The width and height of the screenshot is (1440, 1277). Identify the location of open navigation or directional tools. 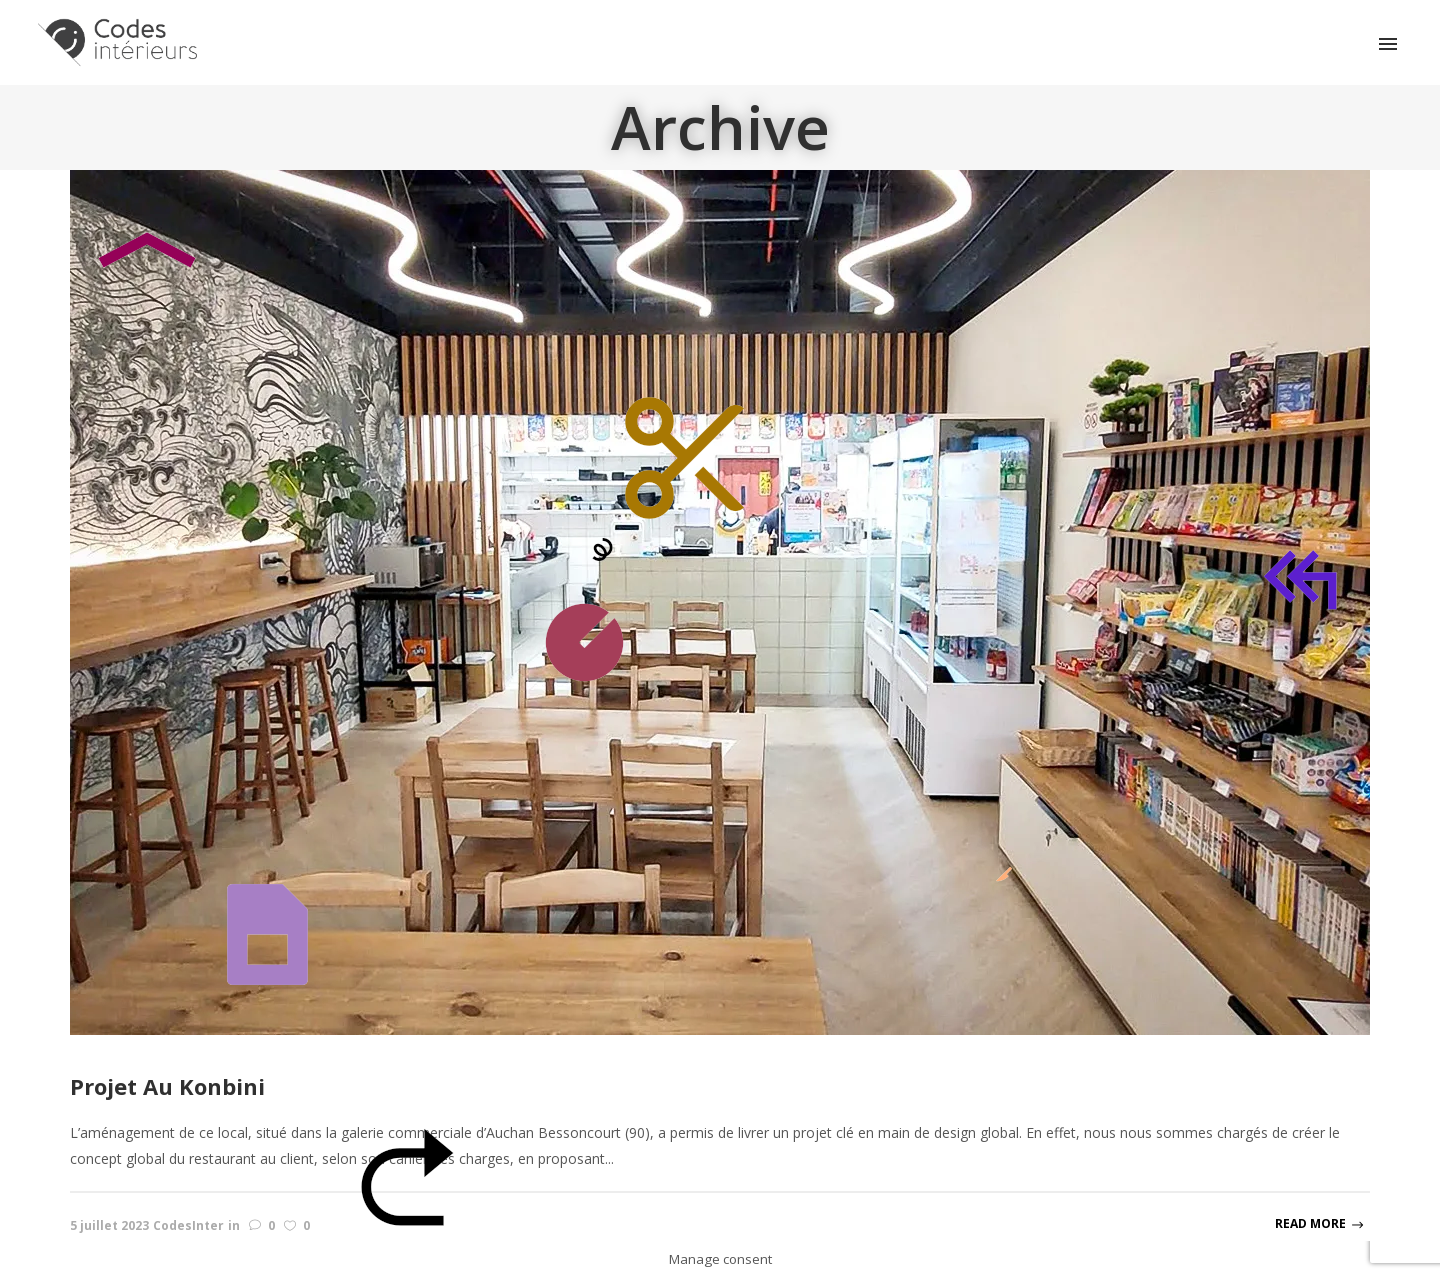
(584, 642).